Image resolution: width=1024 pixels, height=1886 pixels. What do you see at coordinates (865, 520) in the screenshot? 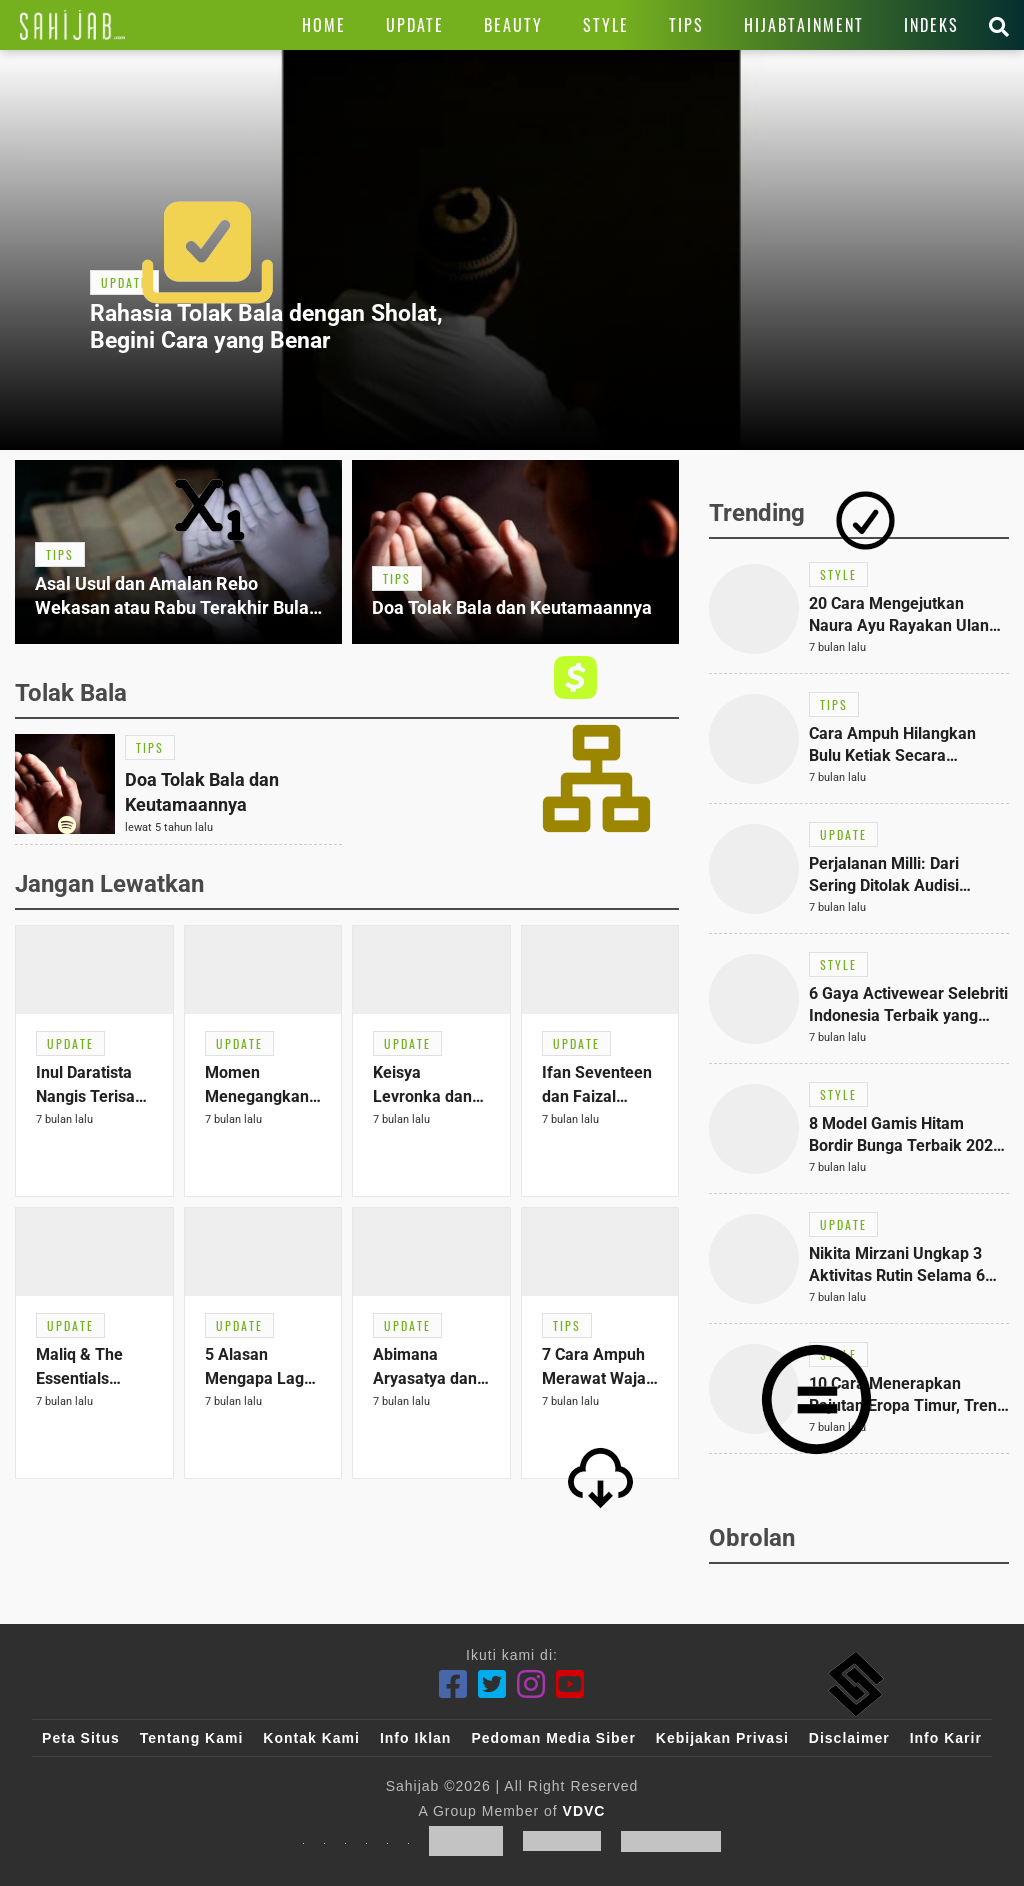
I see `confirms a completed action or task` at bounding box center [865, 520].